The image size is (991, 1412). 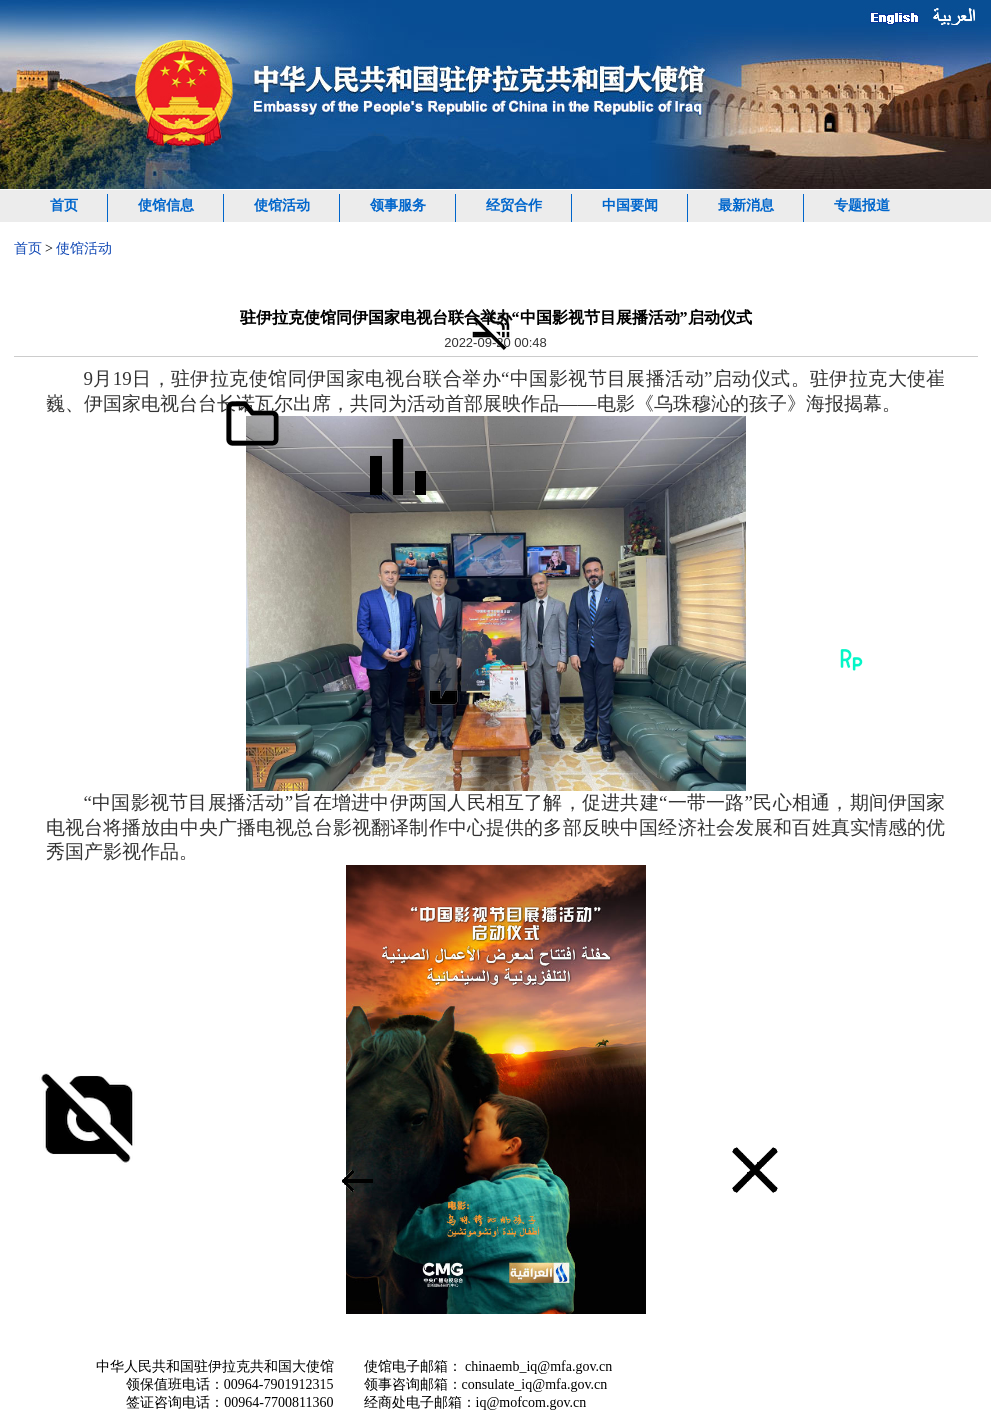 What do you see at coordinates (357, 1181) in the screenshot?
I see `navigate back or return to previous screen` at bounding box center [357, 1181].